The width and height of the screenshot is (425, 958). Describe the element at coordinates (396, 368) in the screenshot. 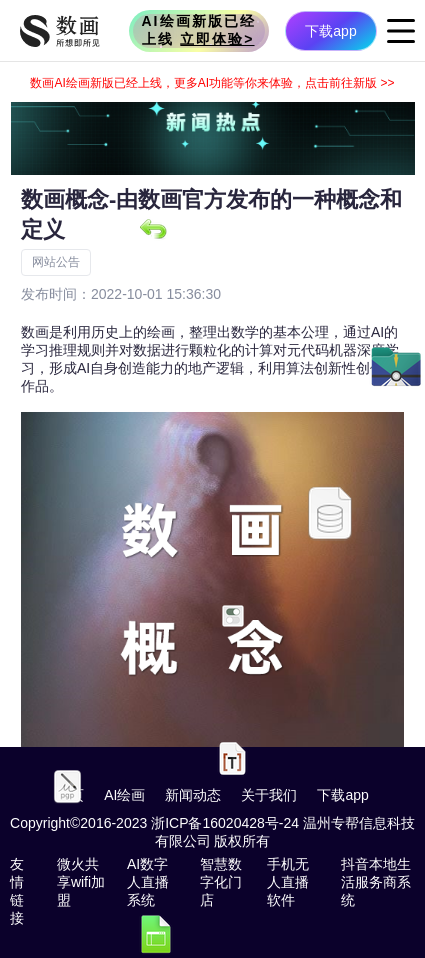

I see `folder containing pokémon lake ball game assets` at that location.